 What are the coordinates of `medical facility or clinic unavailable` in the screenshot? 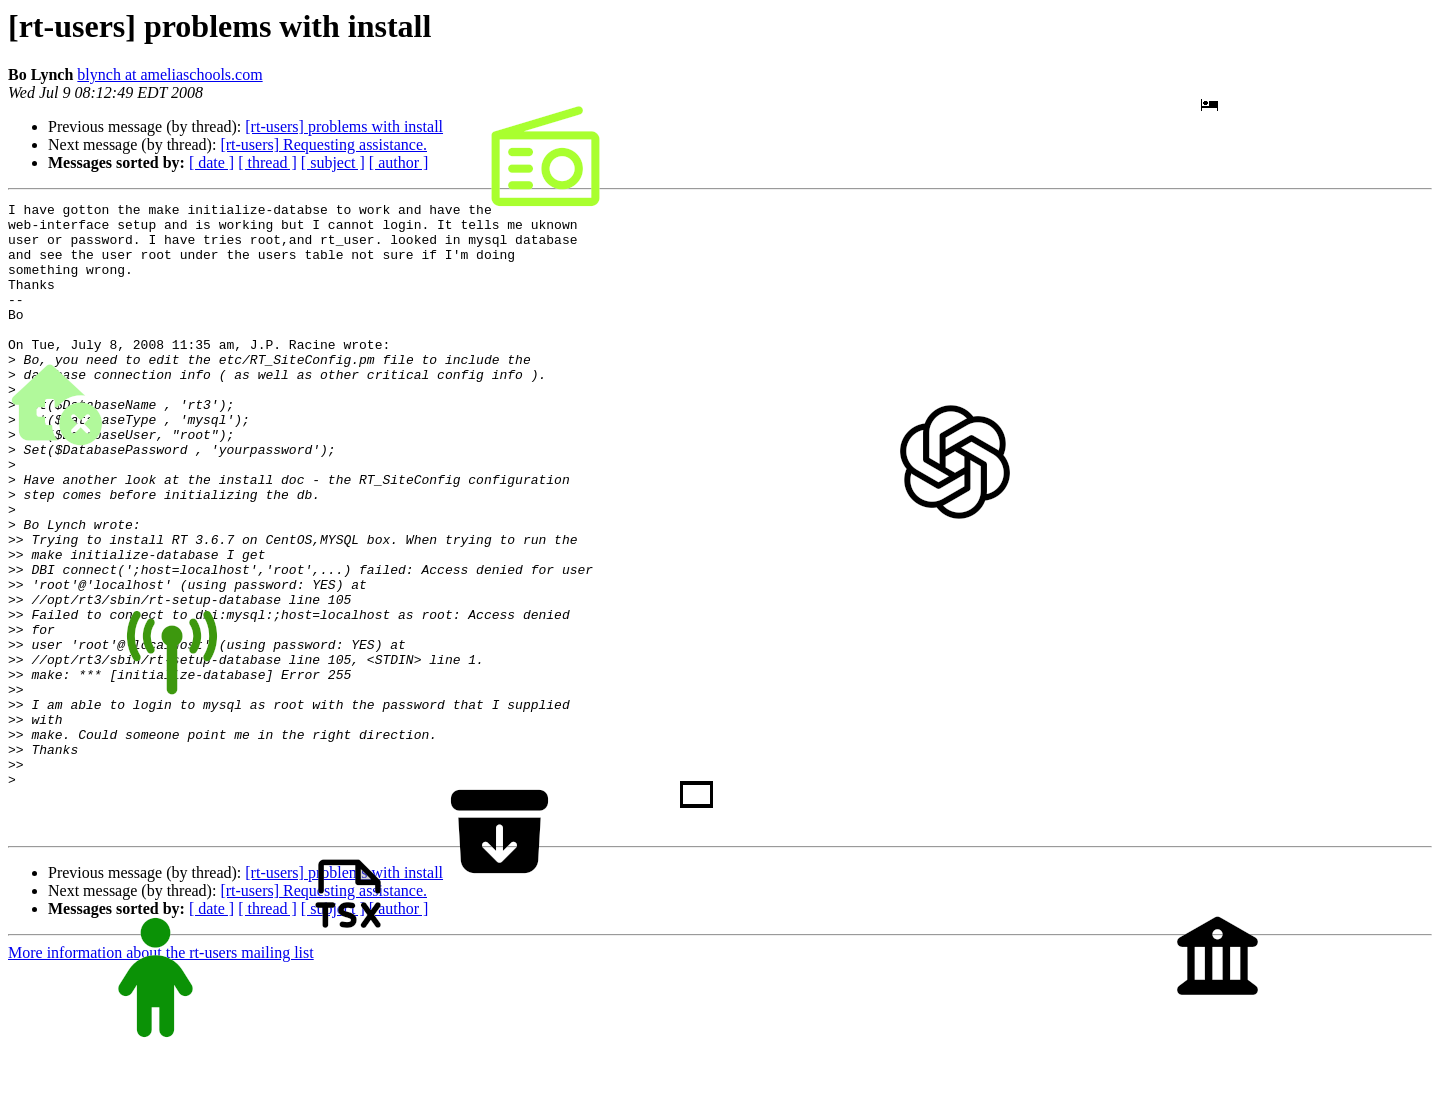 It's located at (54, 402).